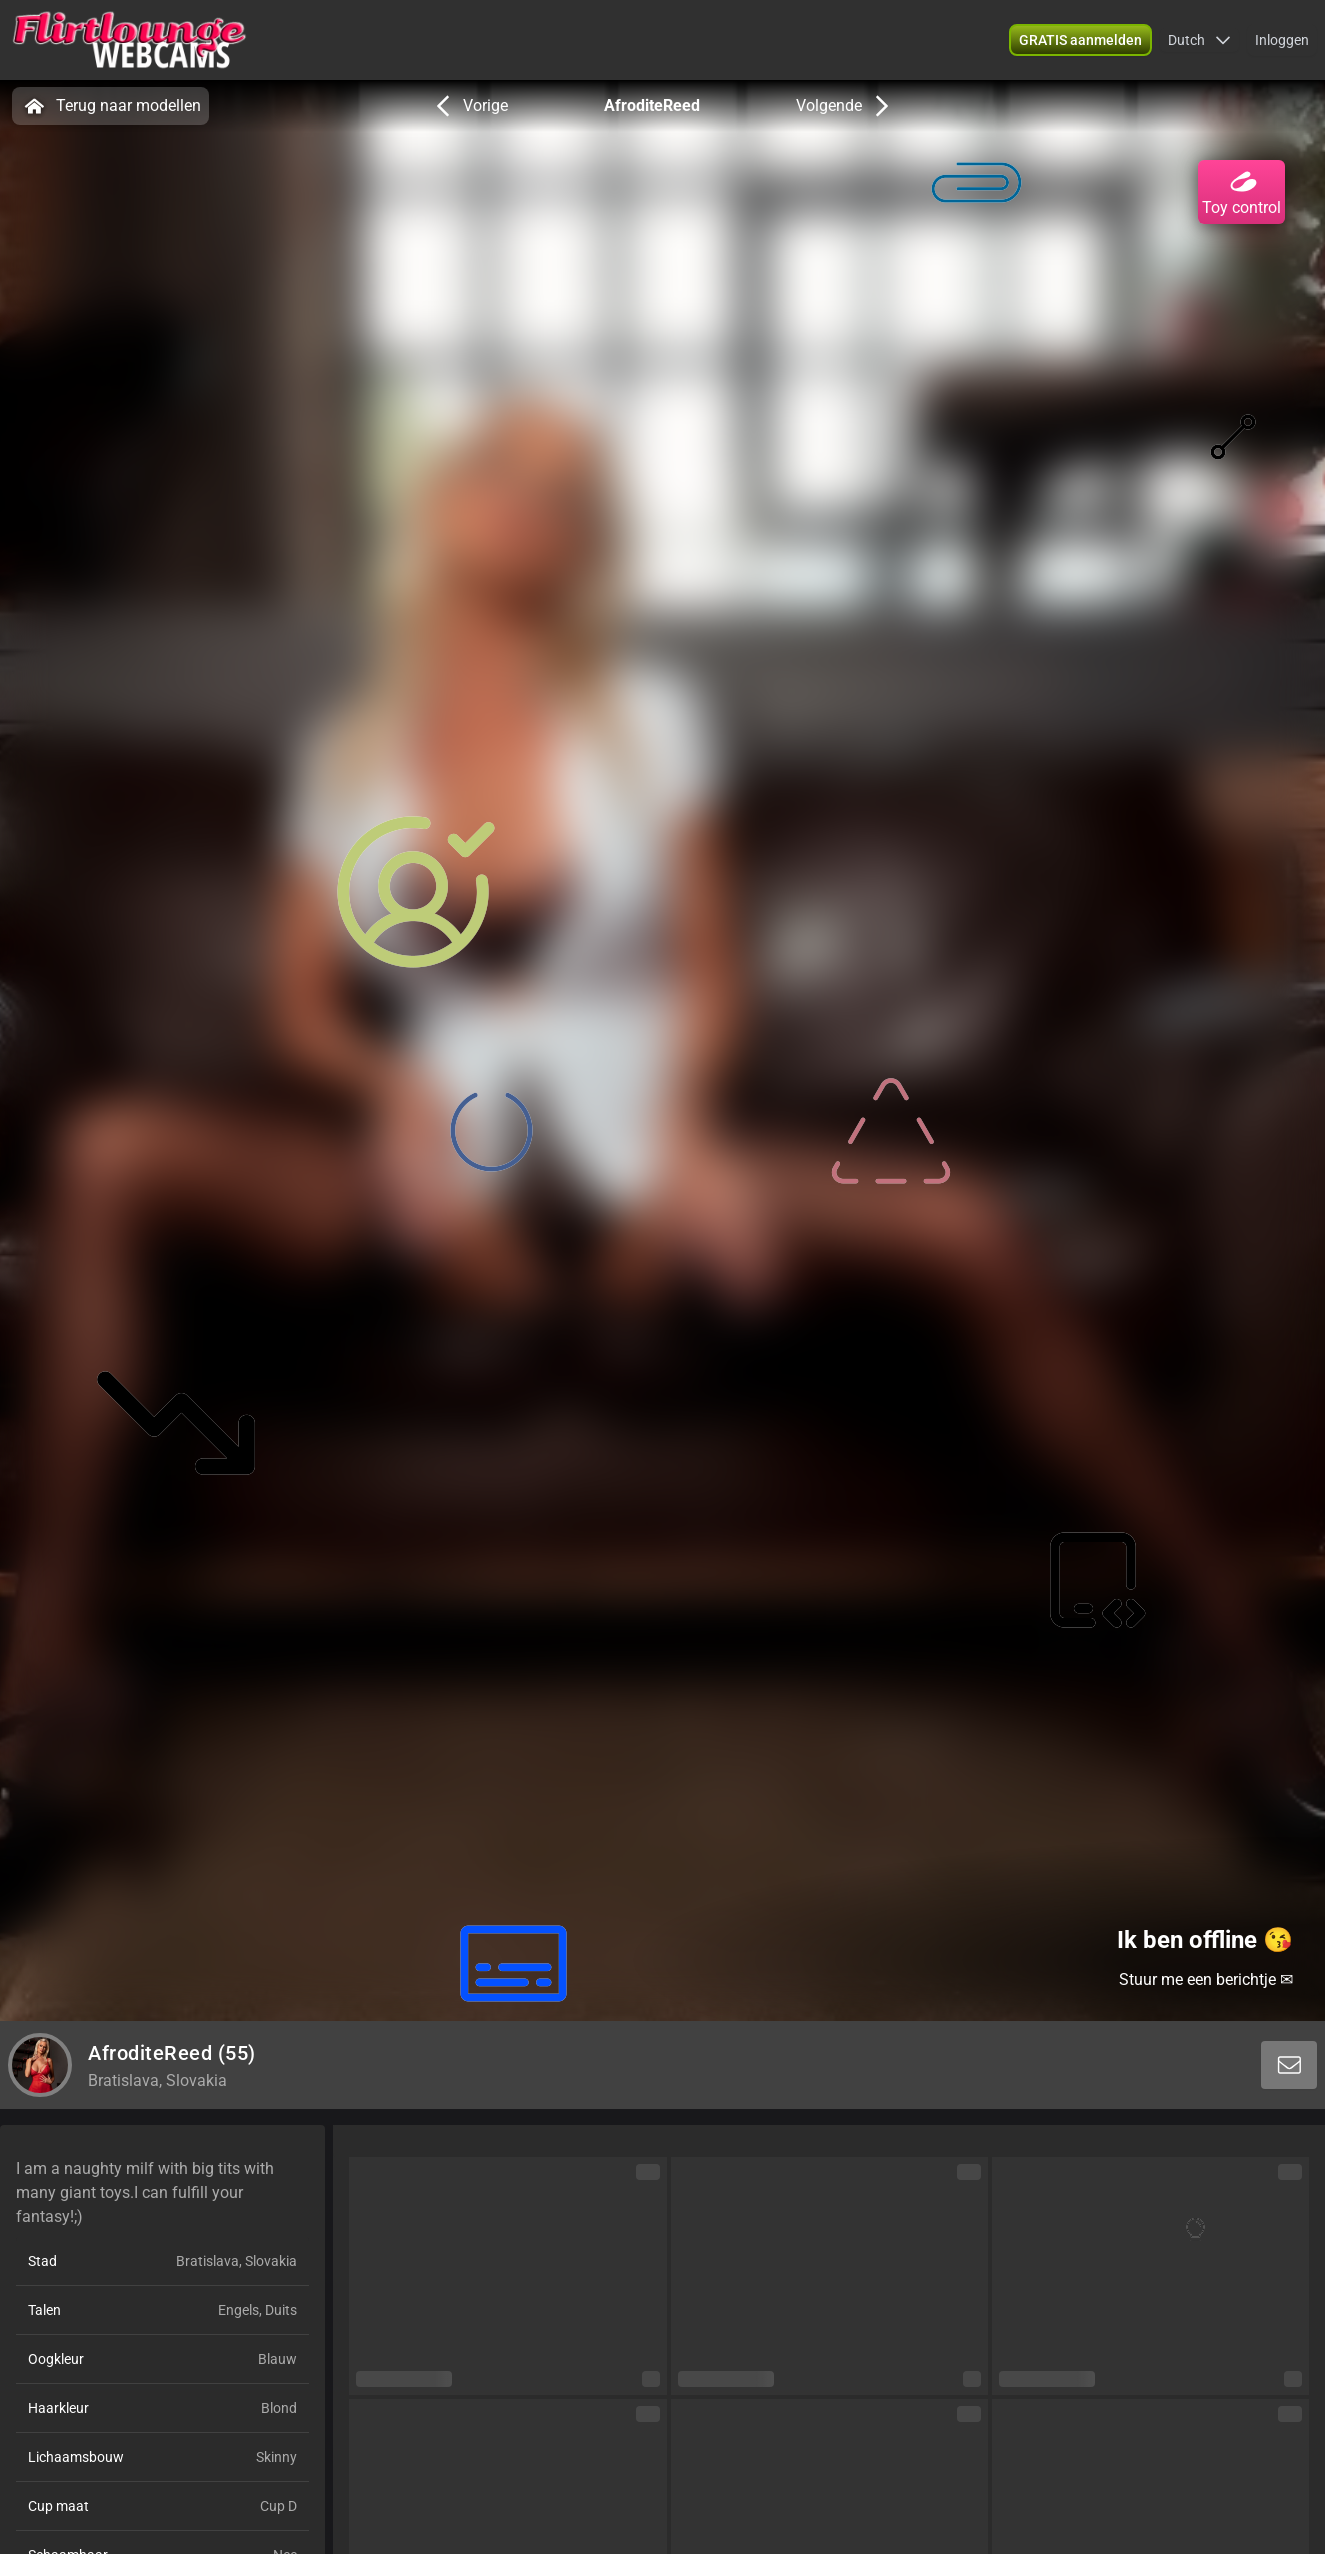  What do you see at coordinates (413, 892) in the screenshot?
I see `verified user profile` at bounding box center [413, 892].